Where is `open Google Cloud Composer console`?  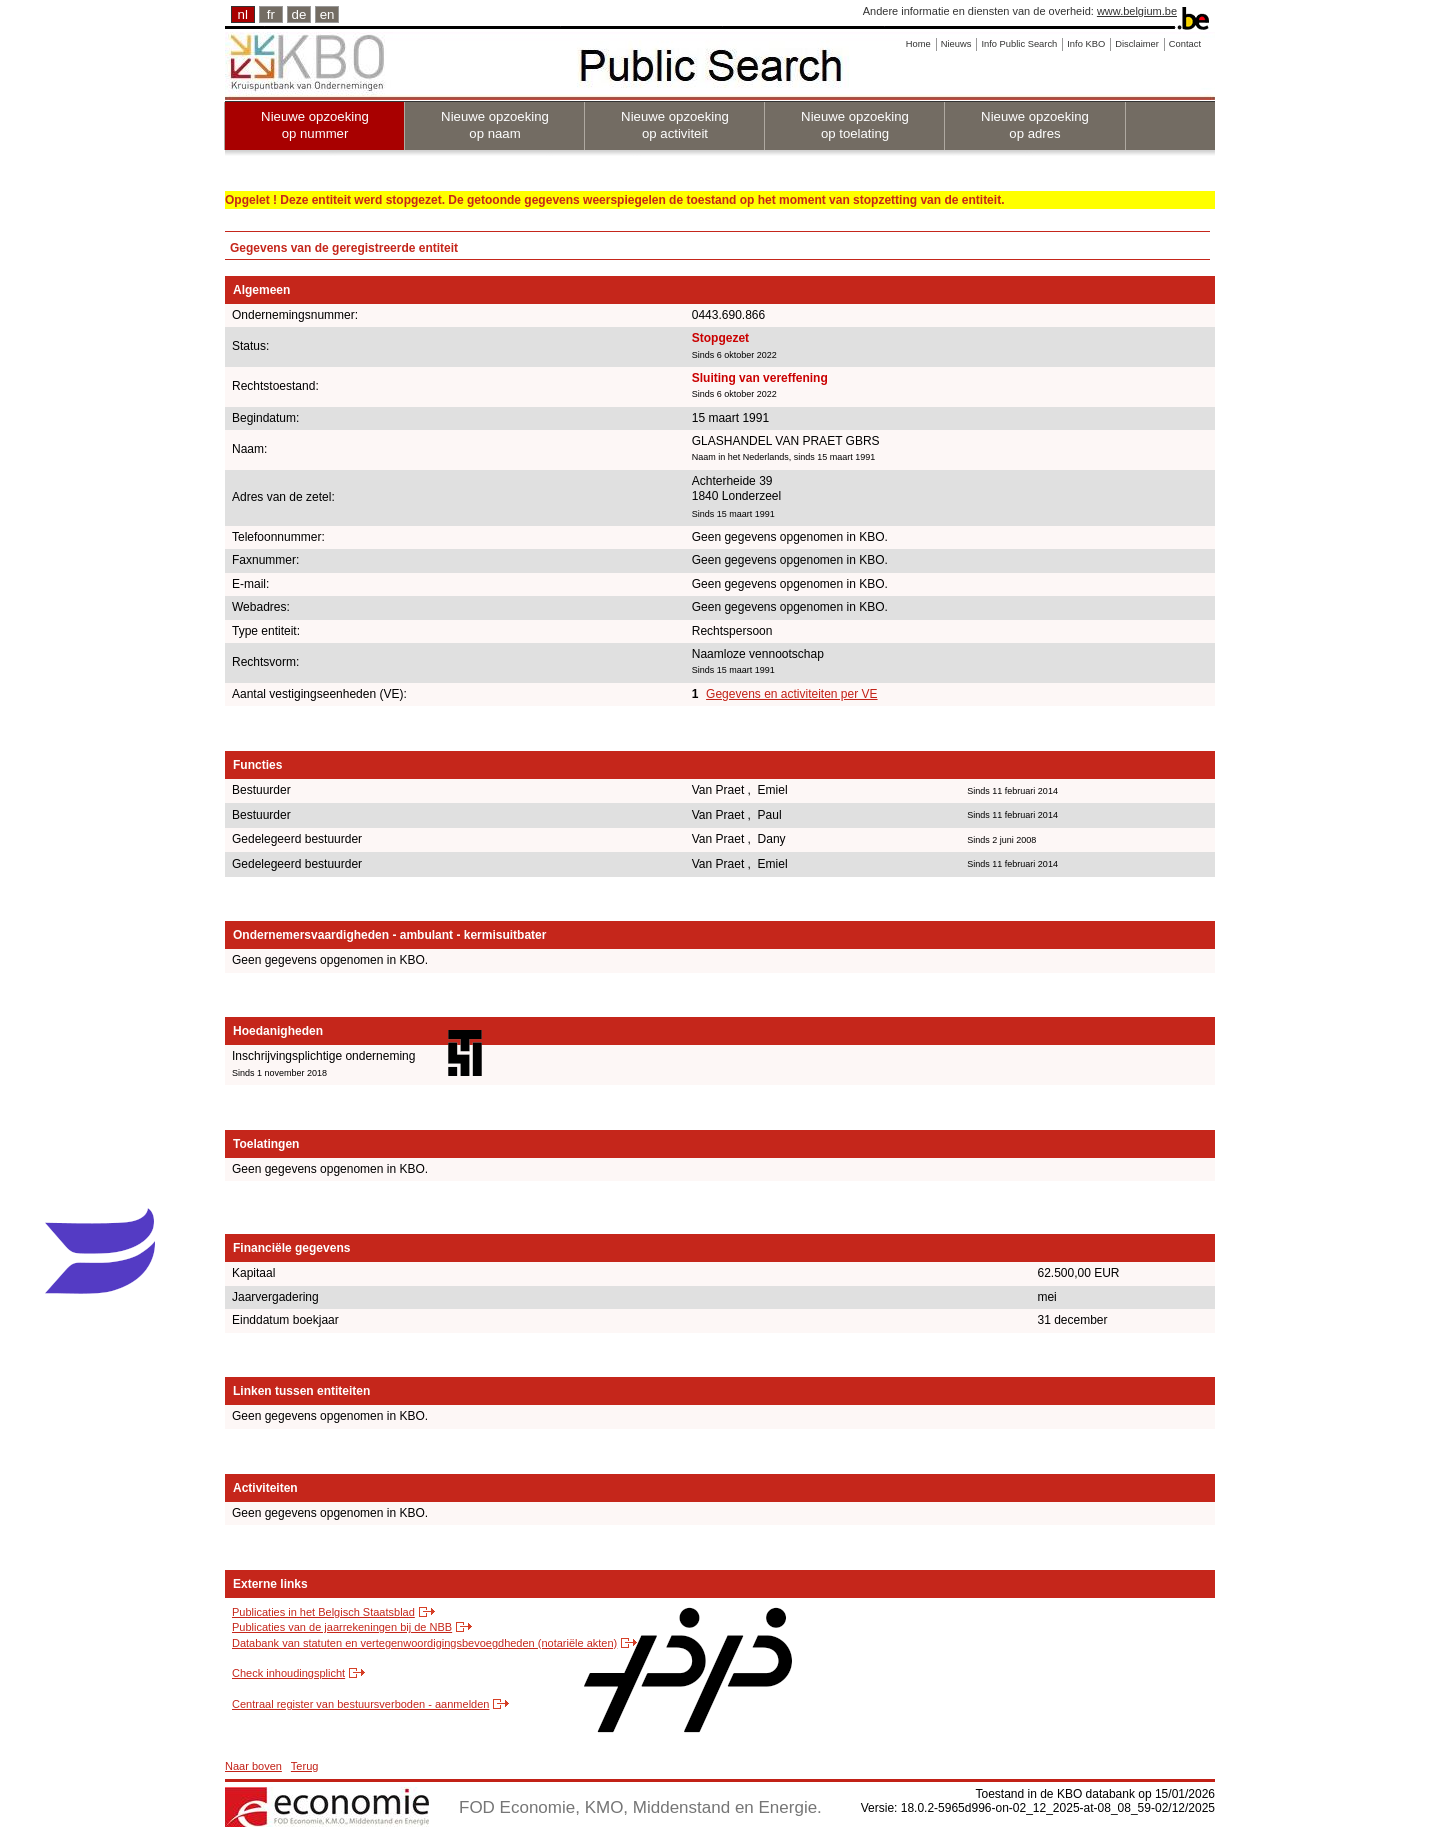 open Google Cloud Composer console is located at coordinates (465, 1053).